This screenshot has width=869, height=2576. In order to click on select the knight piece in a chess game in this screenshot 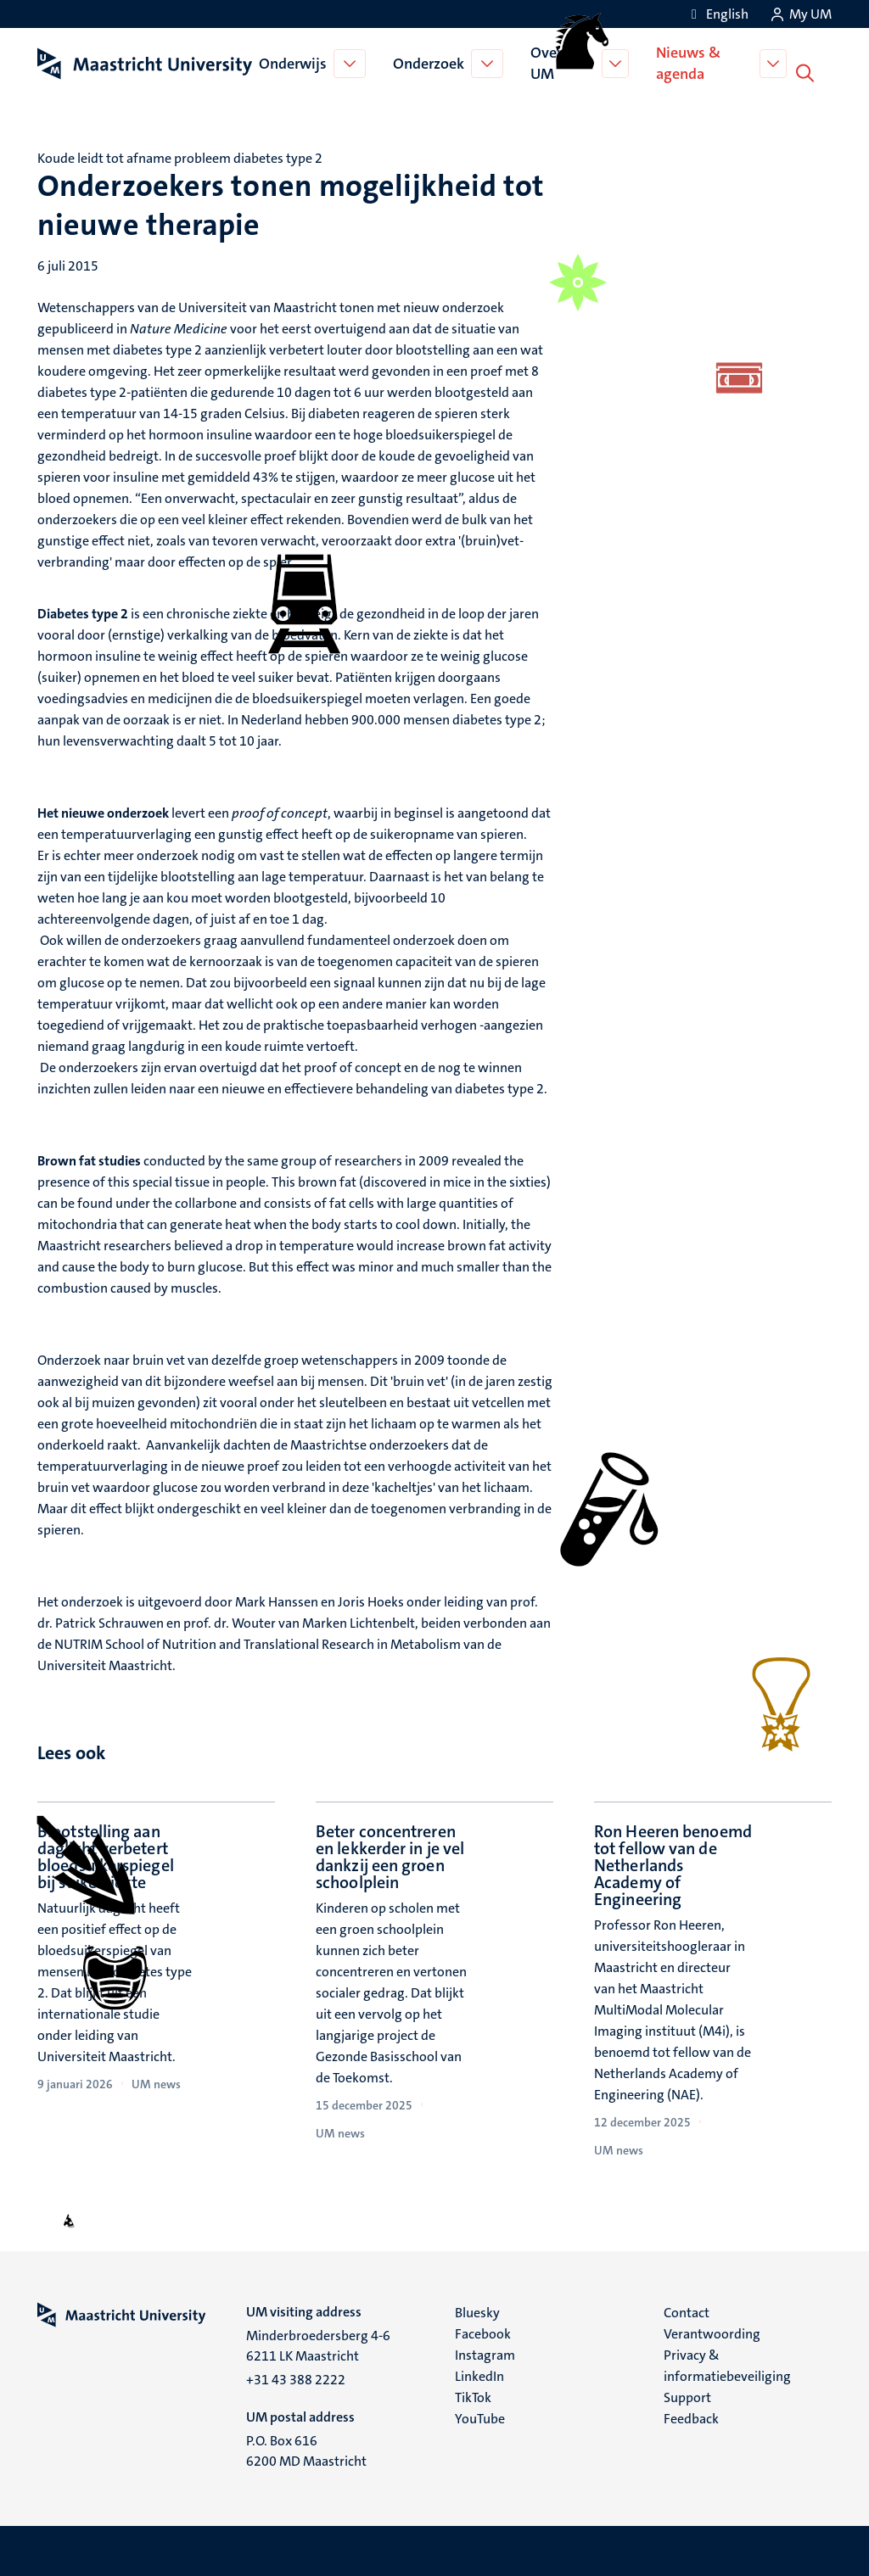, I will do `click(584, 42)`.